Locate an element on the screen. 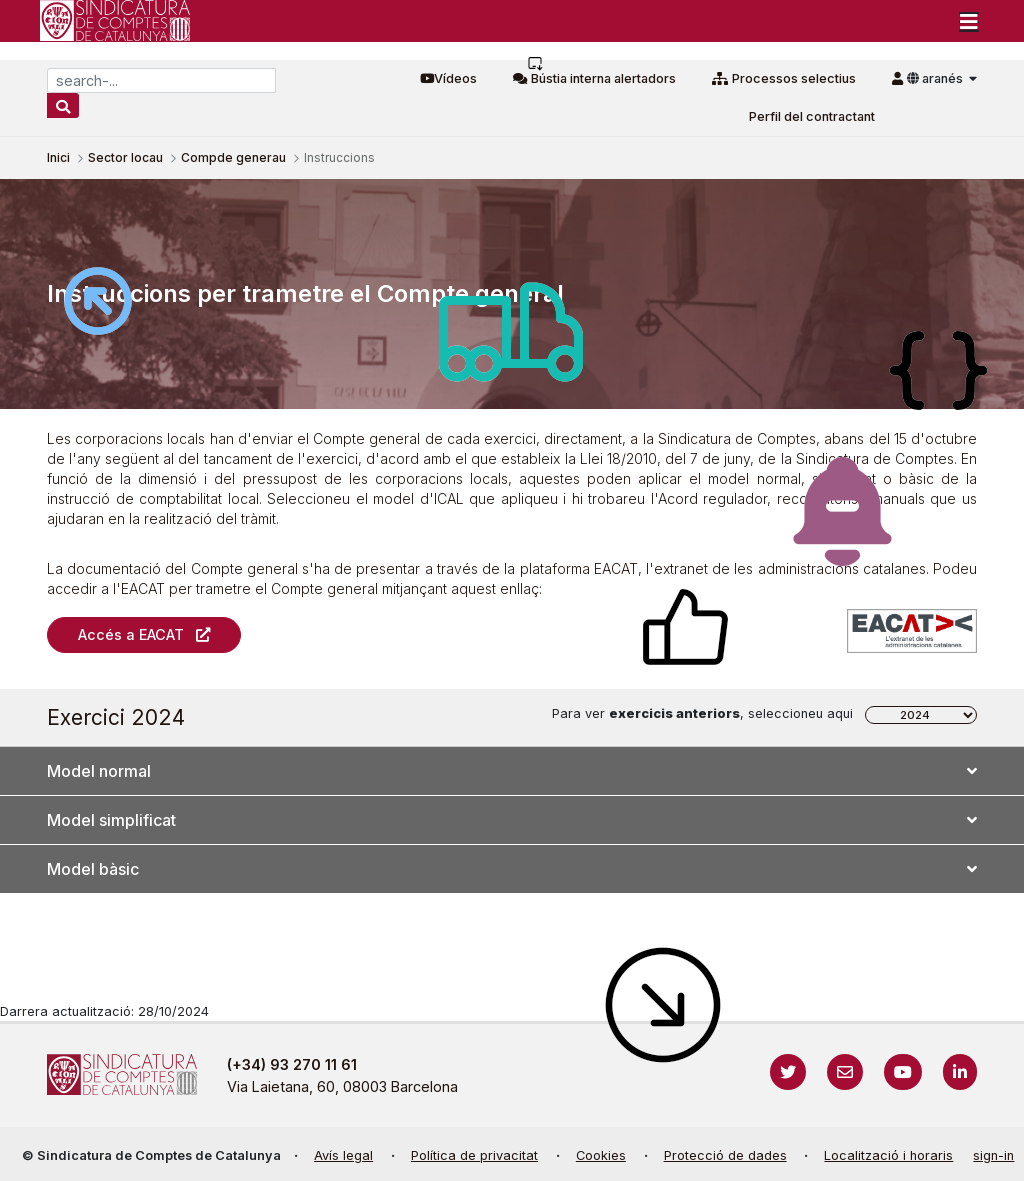 The height and width of the screenshot is (1181, 1024). navigate back to previous screen is located at coordinates (98, 301).